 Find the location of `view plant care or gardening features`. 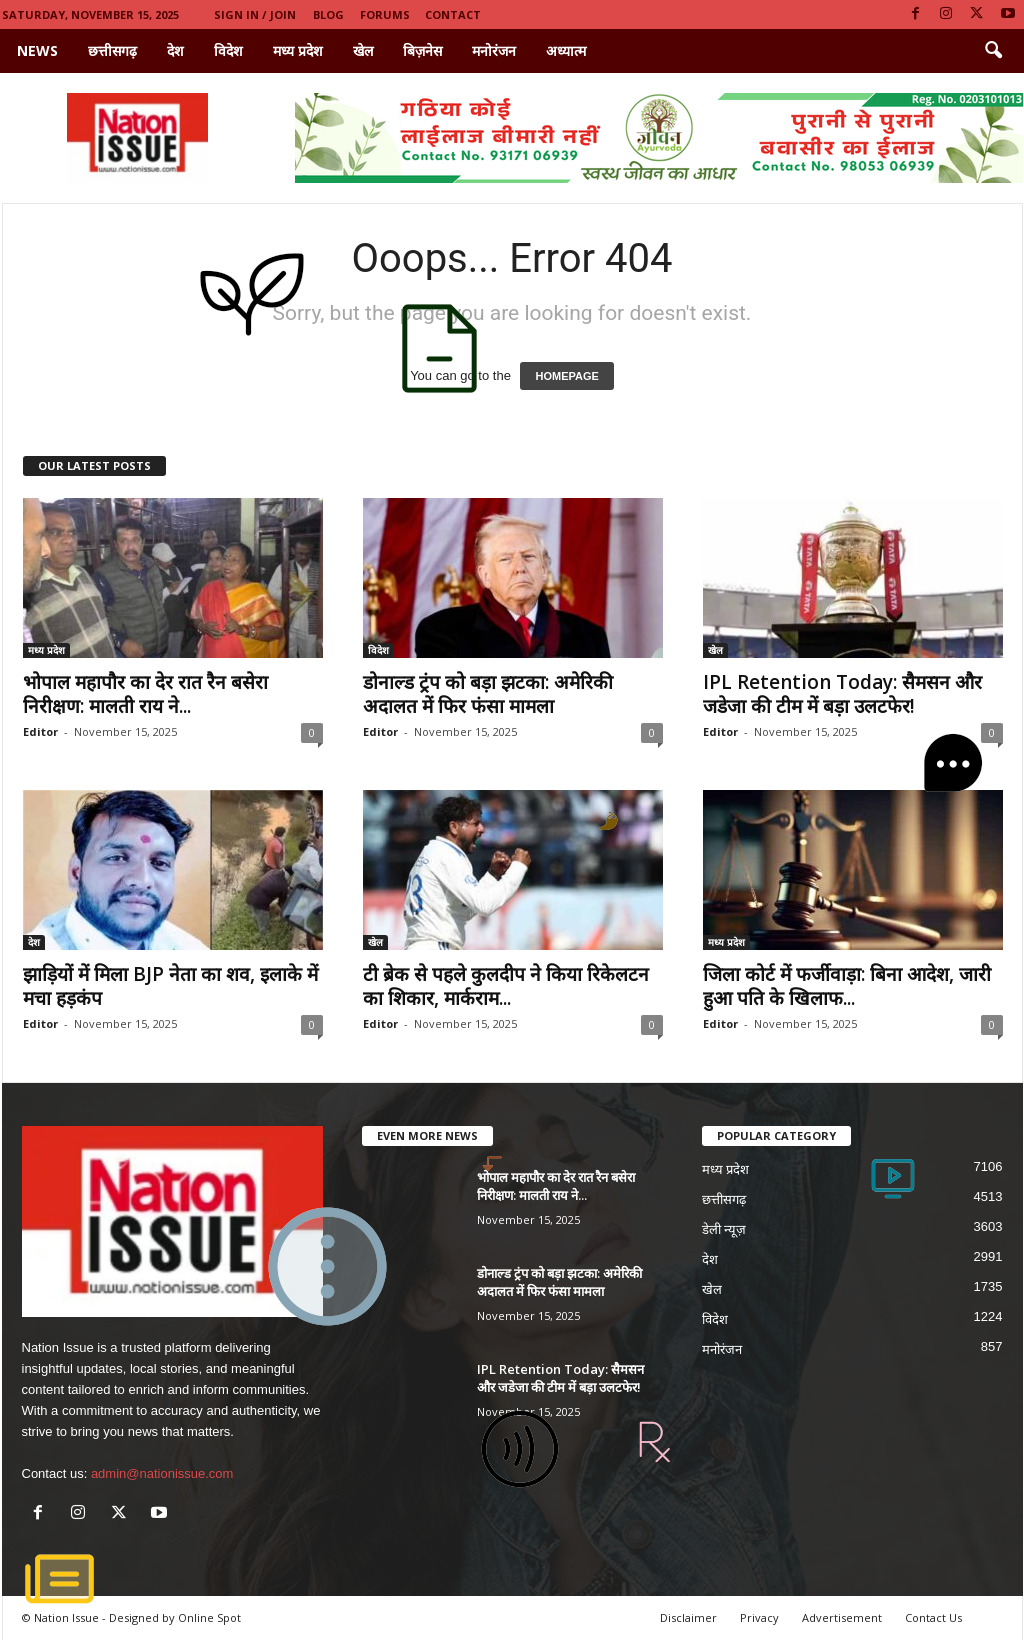

view plant care or gardening features is located at coordinates (252, 291).